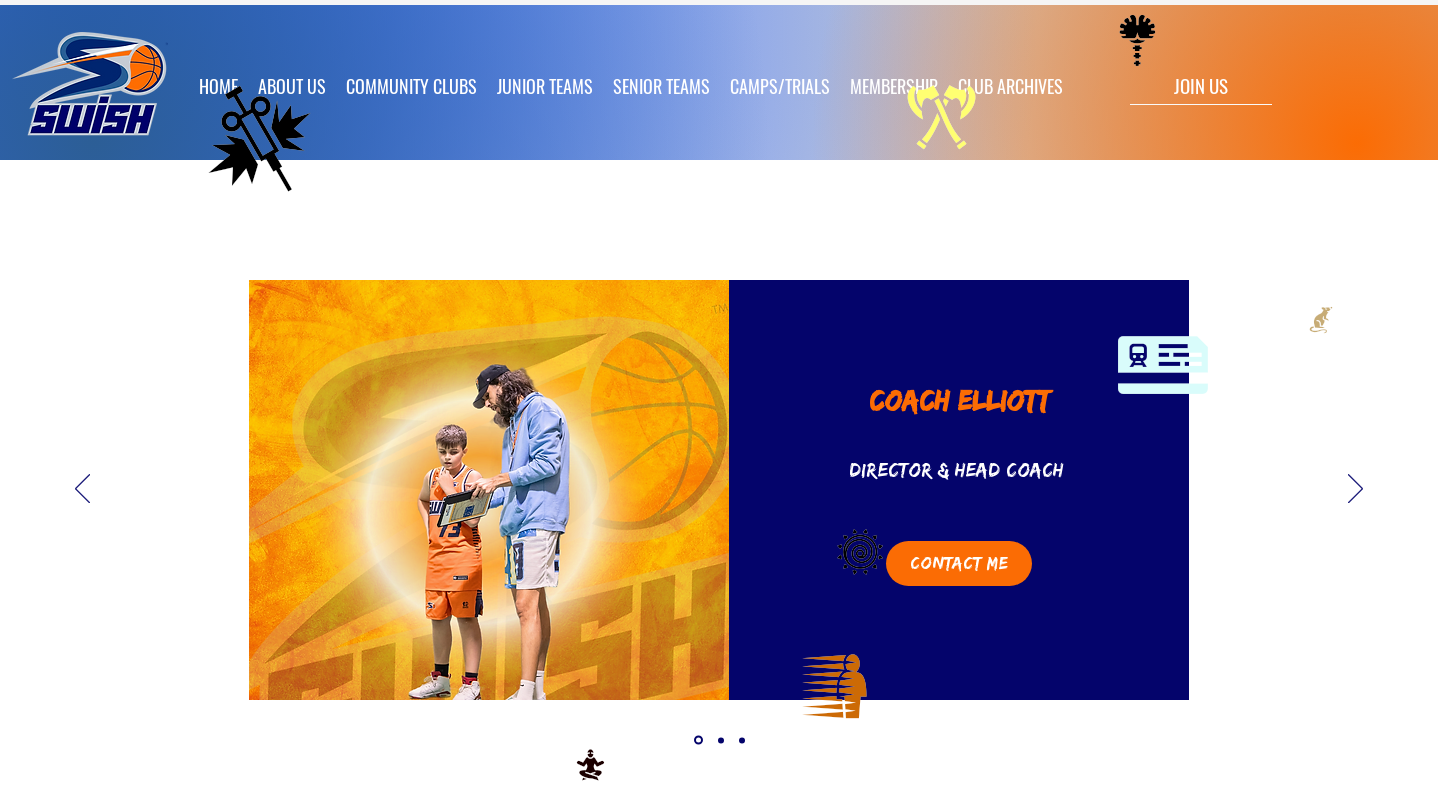  Describe the element at coordinates (834, 686) in the screenshot. I see `indicates evasion or dodge ability activated` at that location.